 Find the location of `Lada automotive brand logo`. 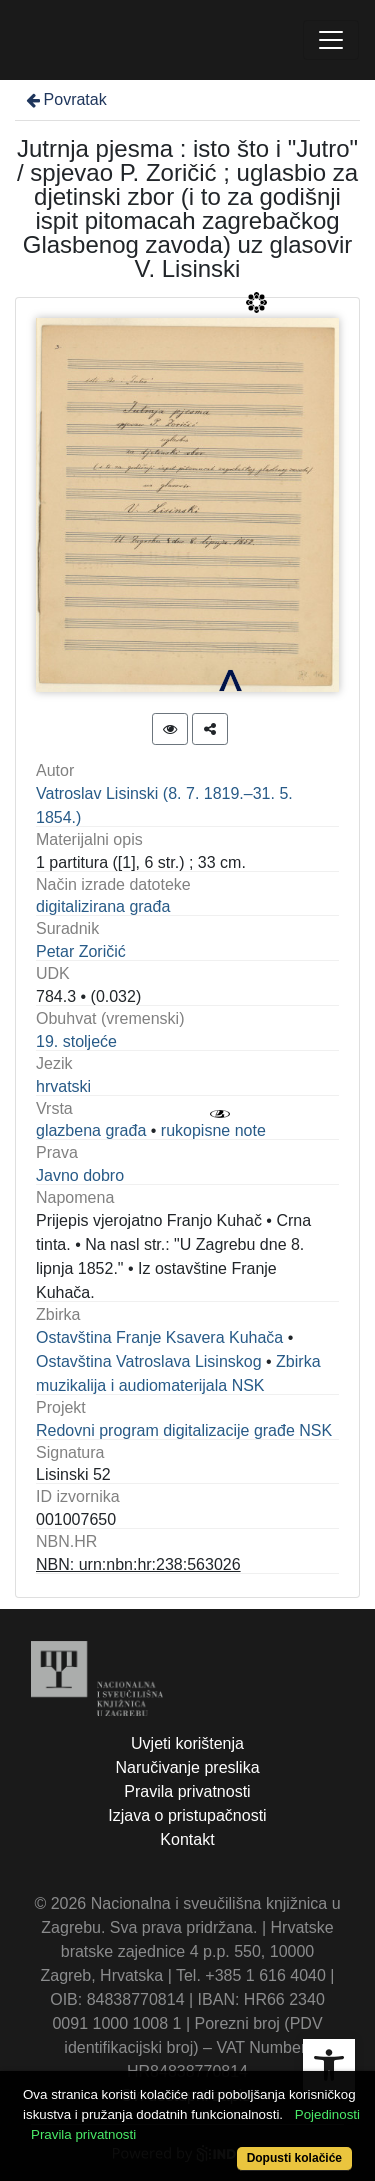

Lada automotive brand logo is located at coordinates (220, 1114).